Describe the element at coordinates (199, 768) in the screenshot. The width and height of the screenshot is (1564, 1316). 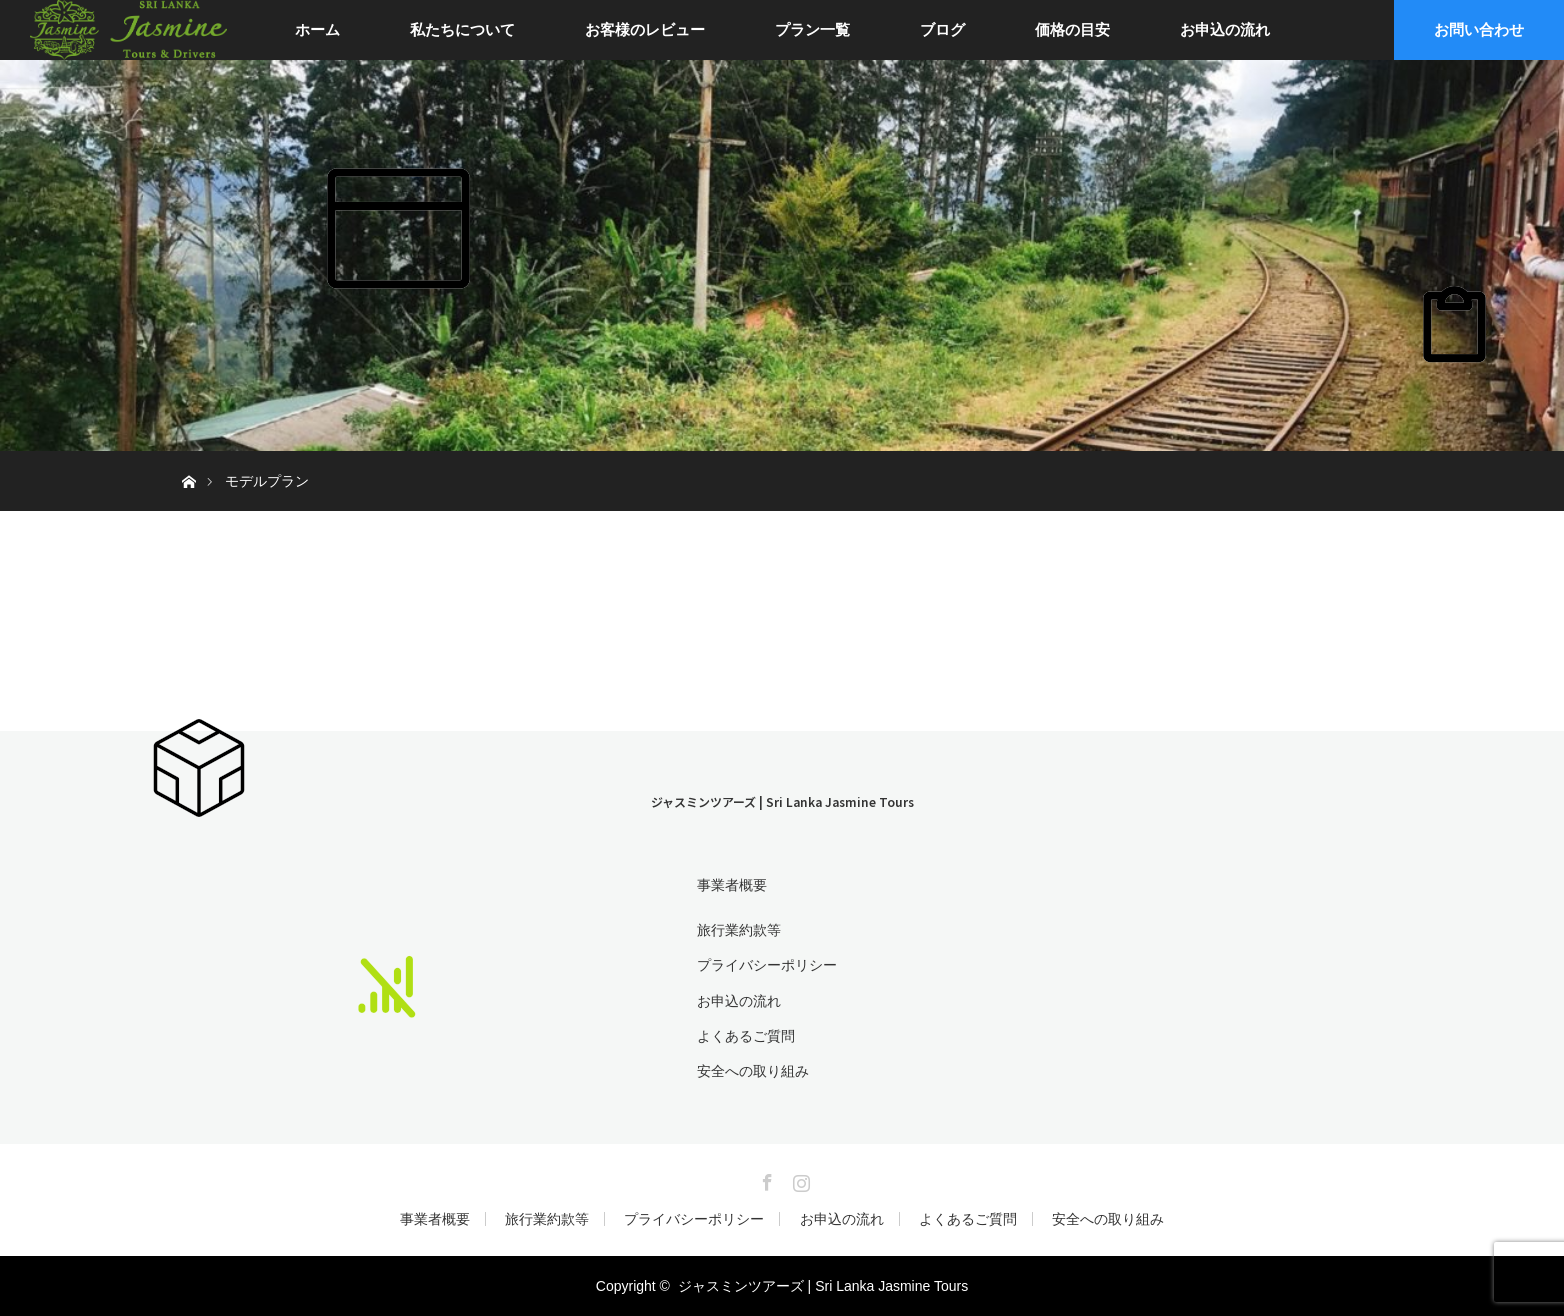
I see `open CodeSandbox development environment` at that location.